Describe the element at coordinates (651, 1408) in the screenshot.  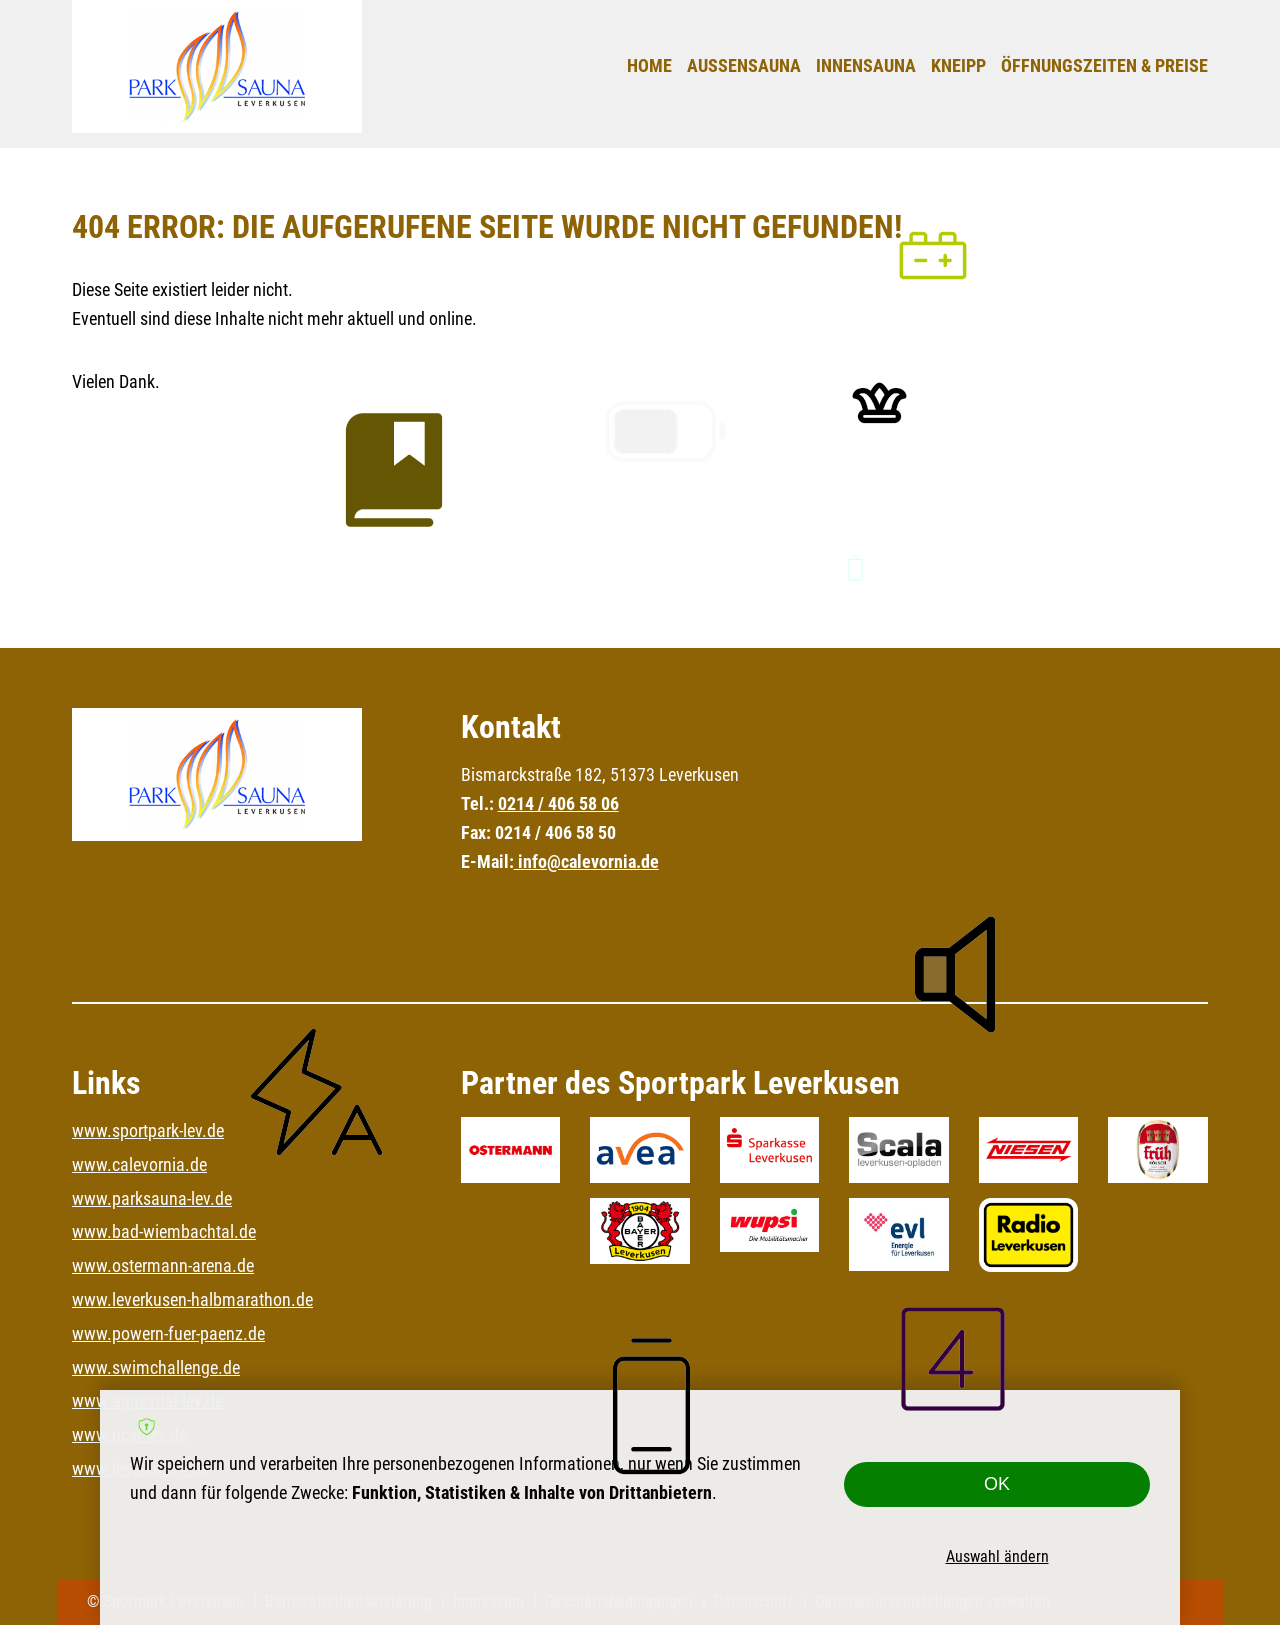
I see `indicates low battery status` at that location.